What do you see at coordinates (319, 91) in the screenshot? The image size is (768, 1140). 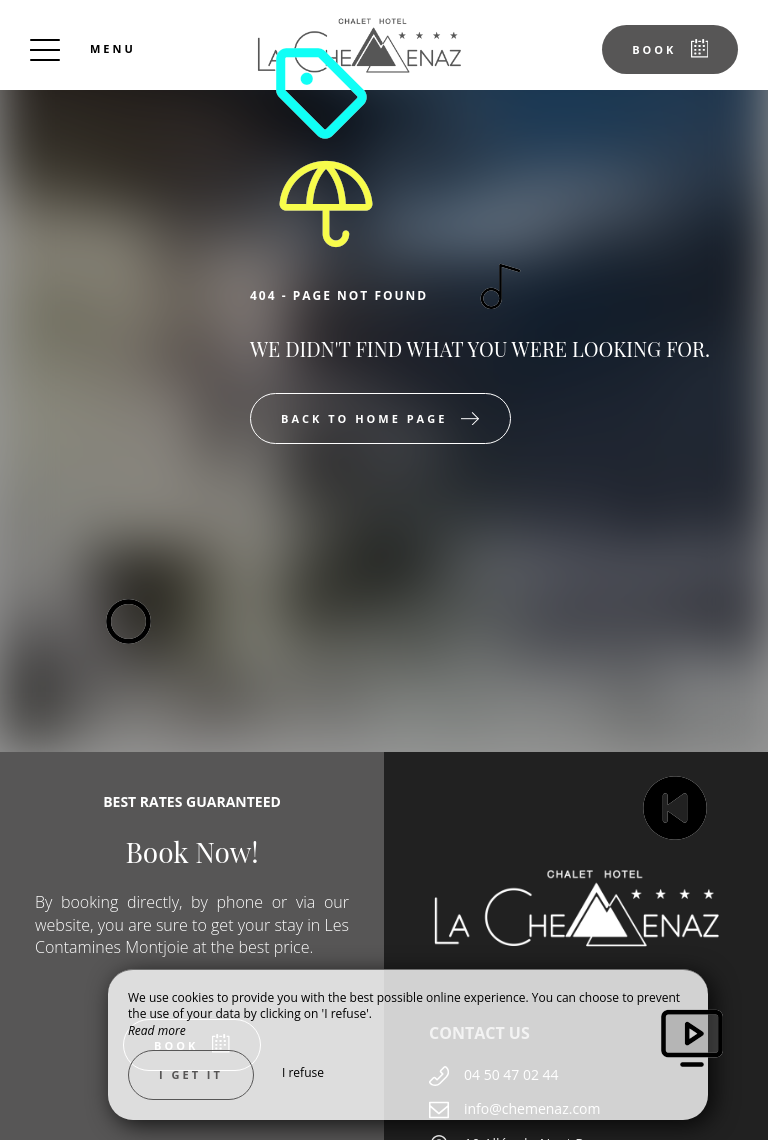 I see `add or manage tags` at bounding box center [319, 91].